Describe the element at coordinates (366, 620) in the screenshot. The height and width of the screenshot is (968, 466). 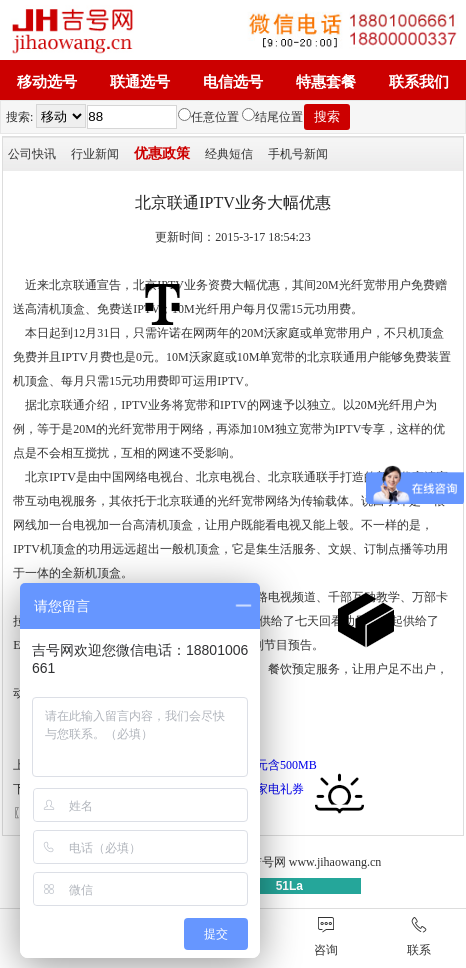
I see `git large file storage logo` at that location.